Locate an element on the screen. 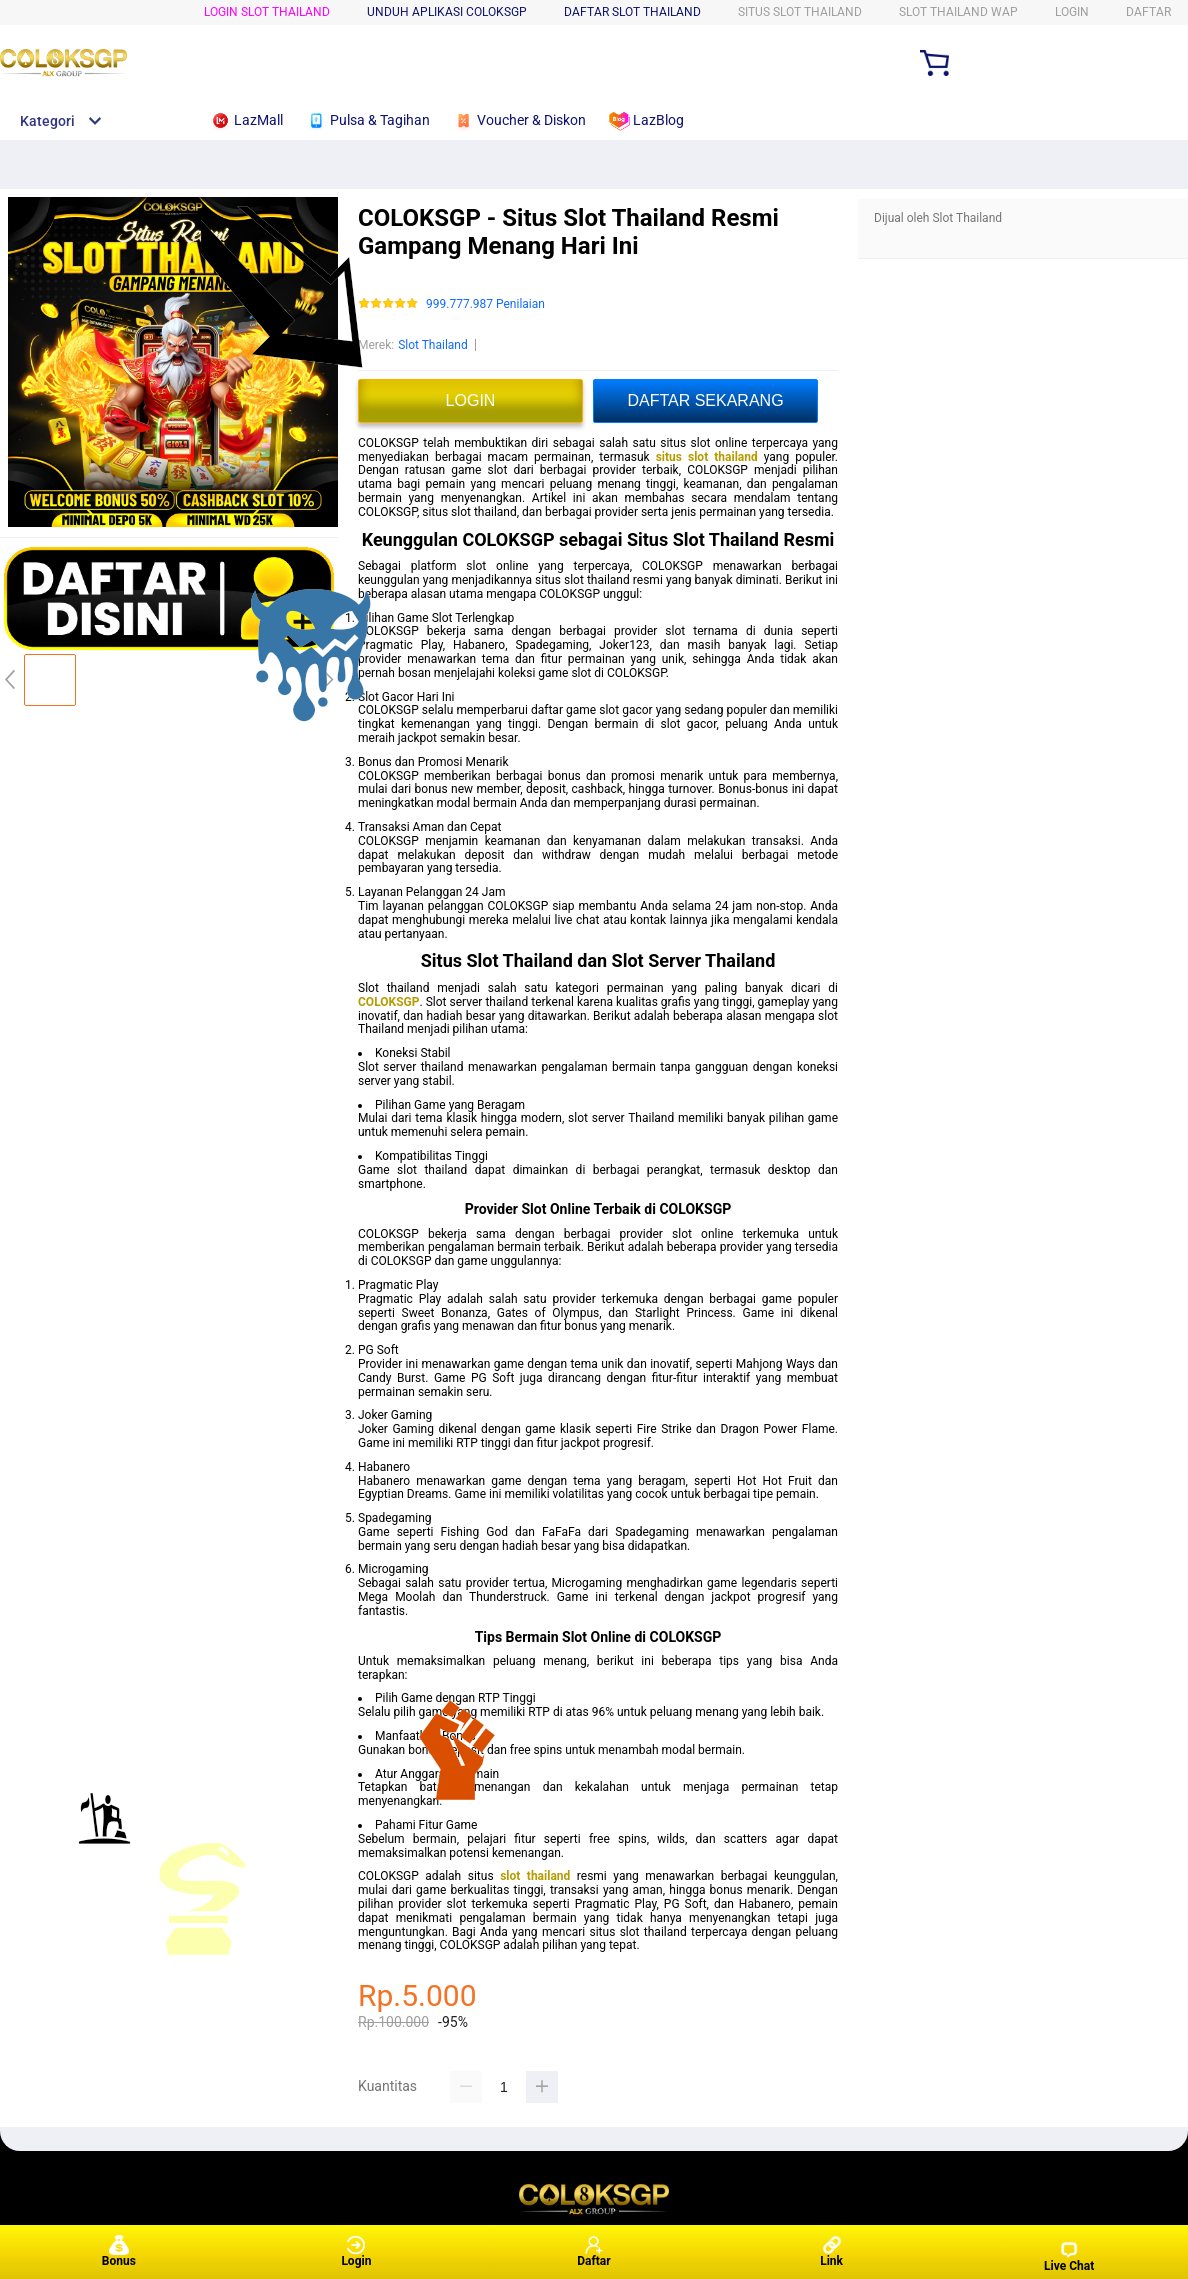 This screenshot has width=1188, height=2279. access potion or alchemy inventory is located at coordinates (198, 1897).